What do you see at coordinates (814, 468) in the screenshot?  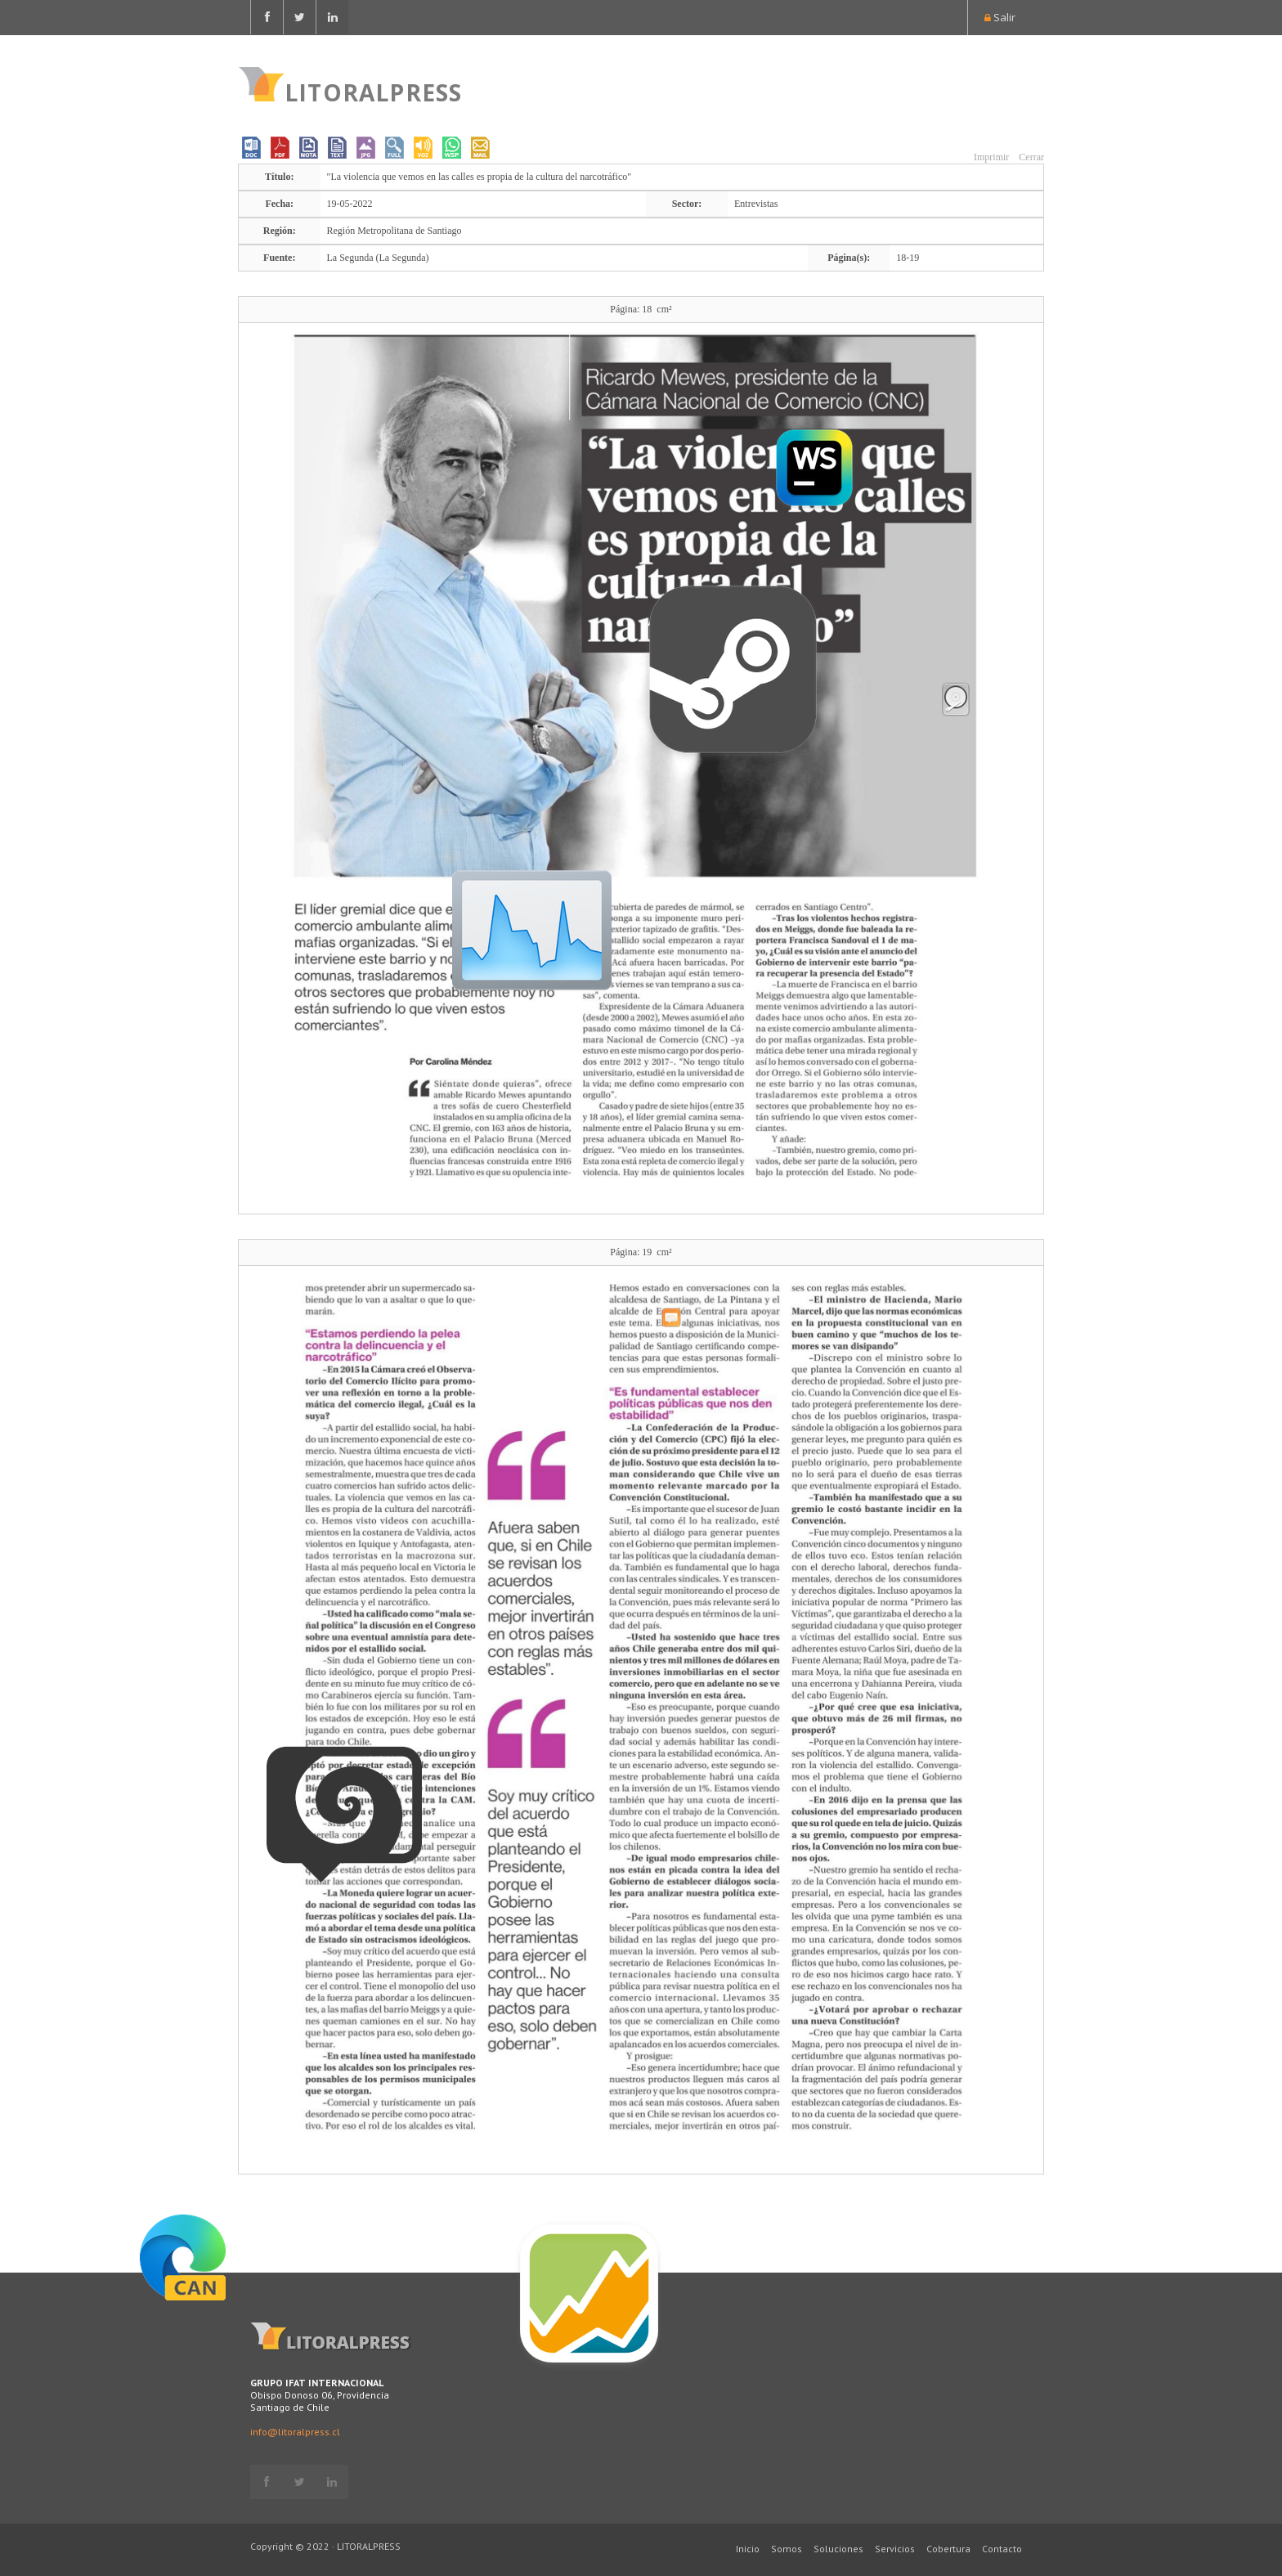 I see `open WebStorm IDE` at bounding box center [814, 468].